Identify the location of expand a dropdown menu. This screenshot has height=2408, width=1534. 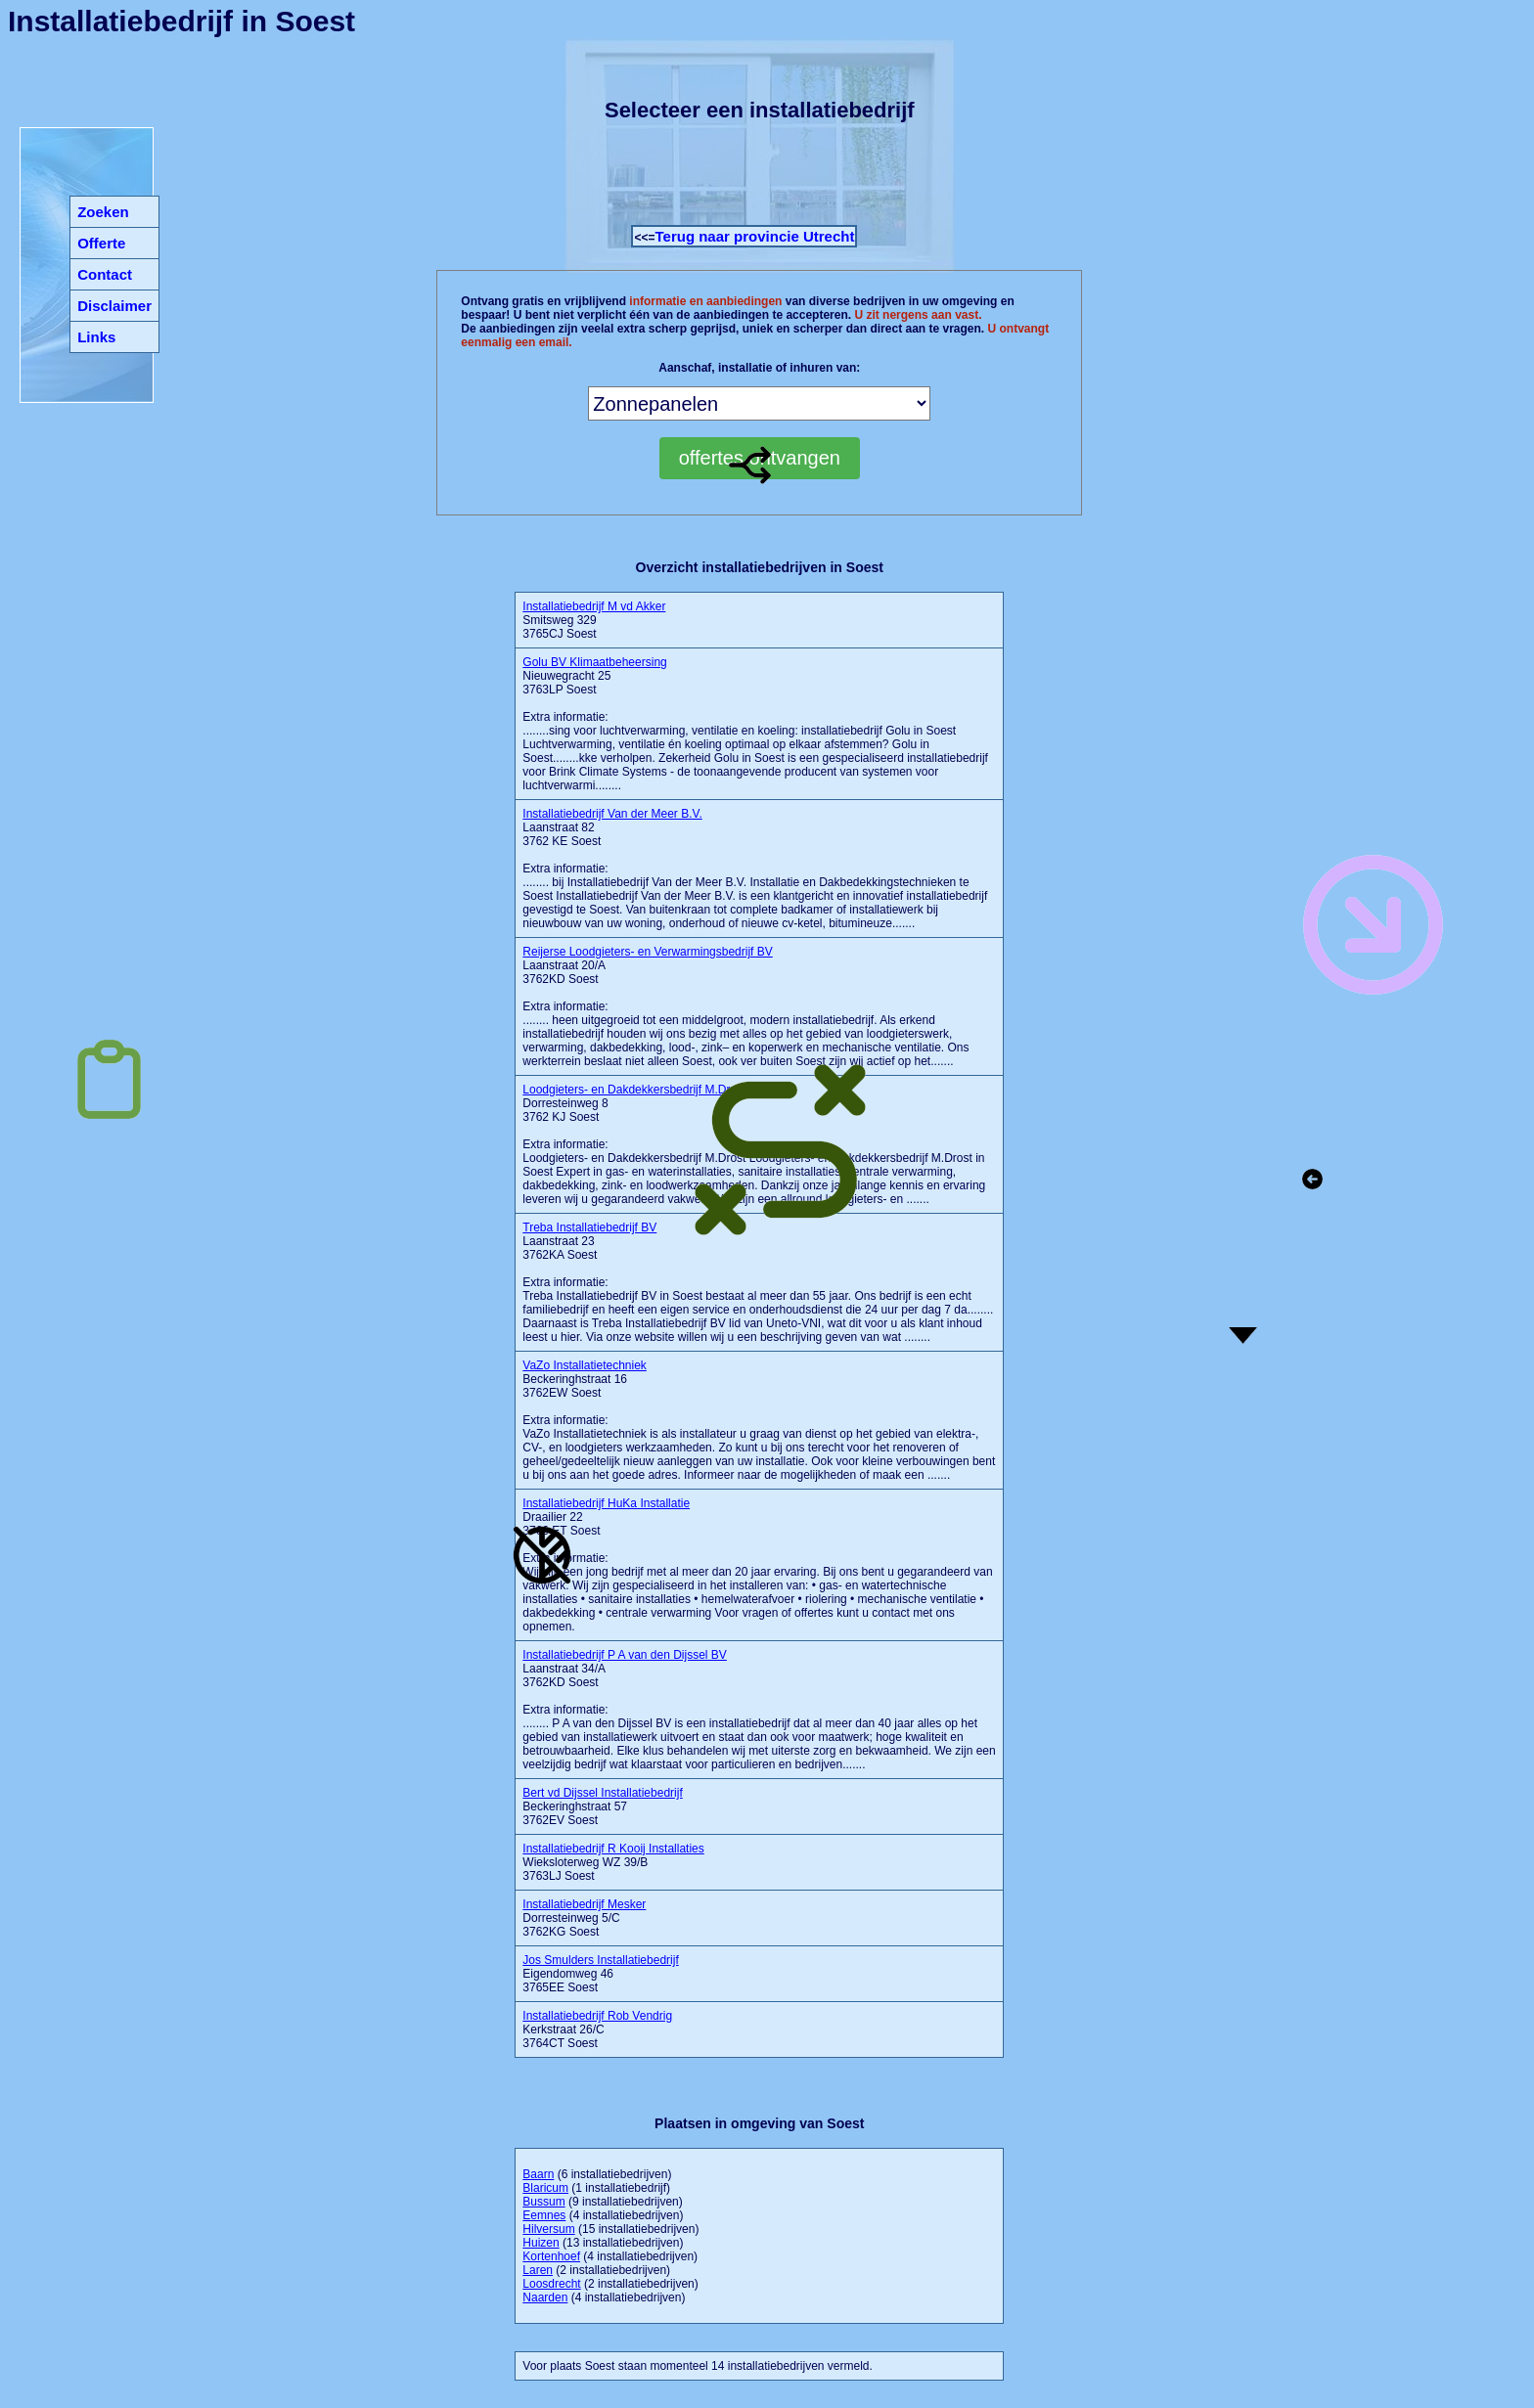
(1242, 1335).